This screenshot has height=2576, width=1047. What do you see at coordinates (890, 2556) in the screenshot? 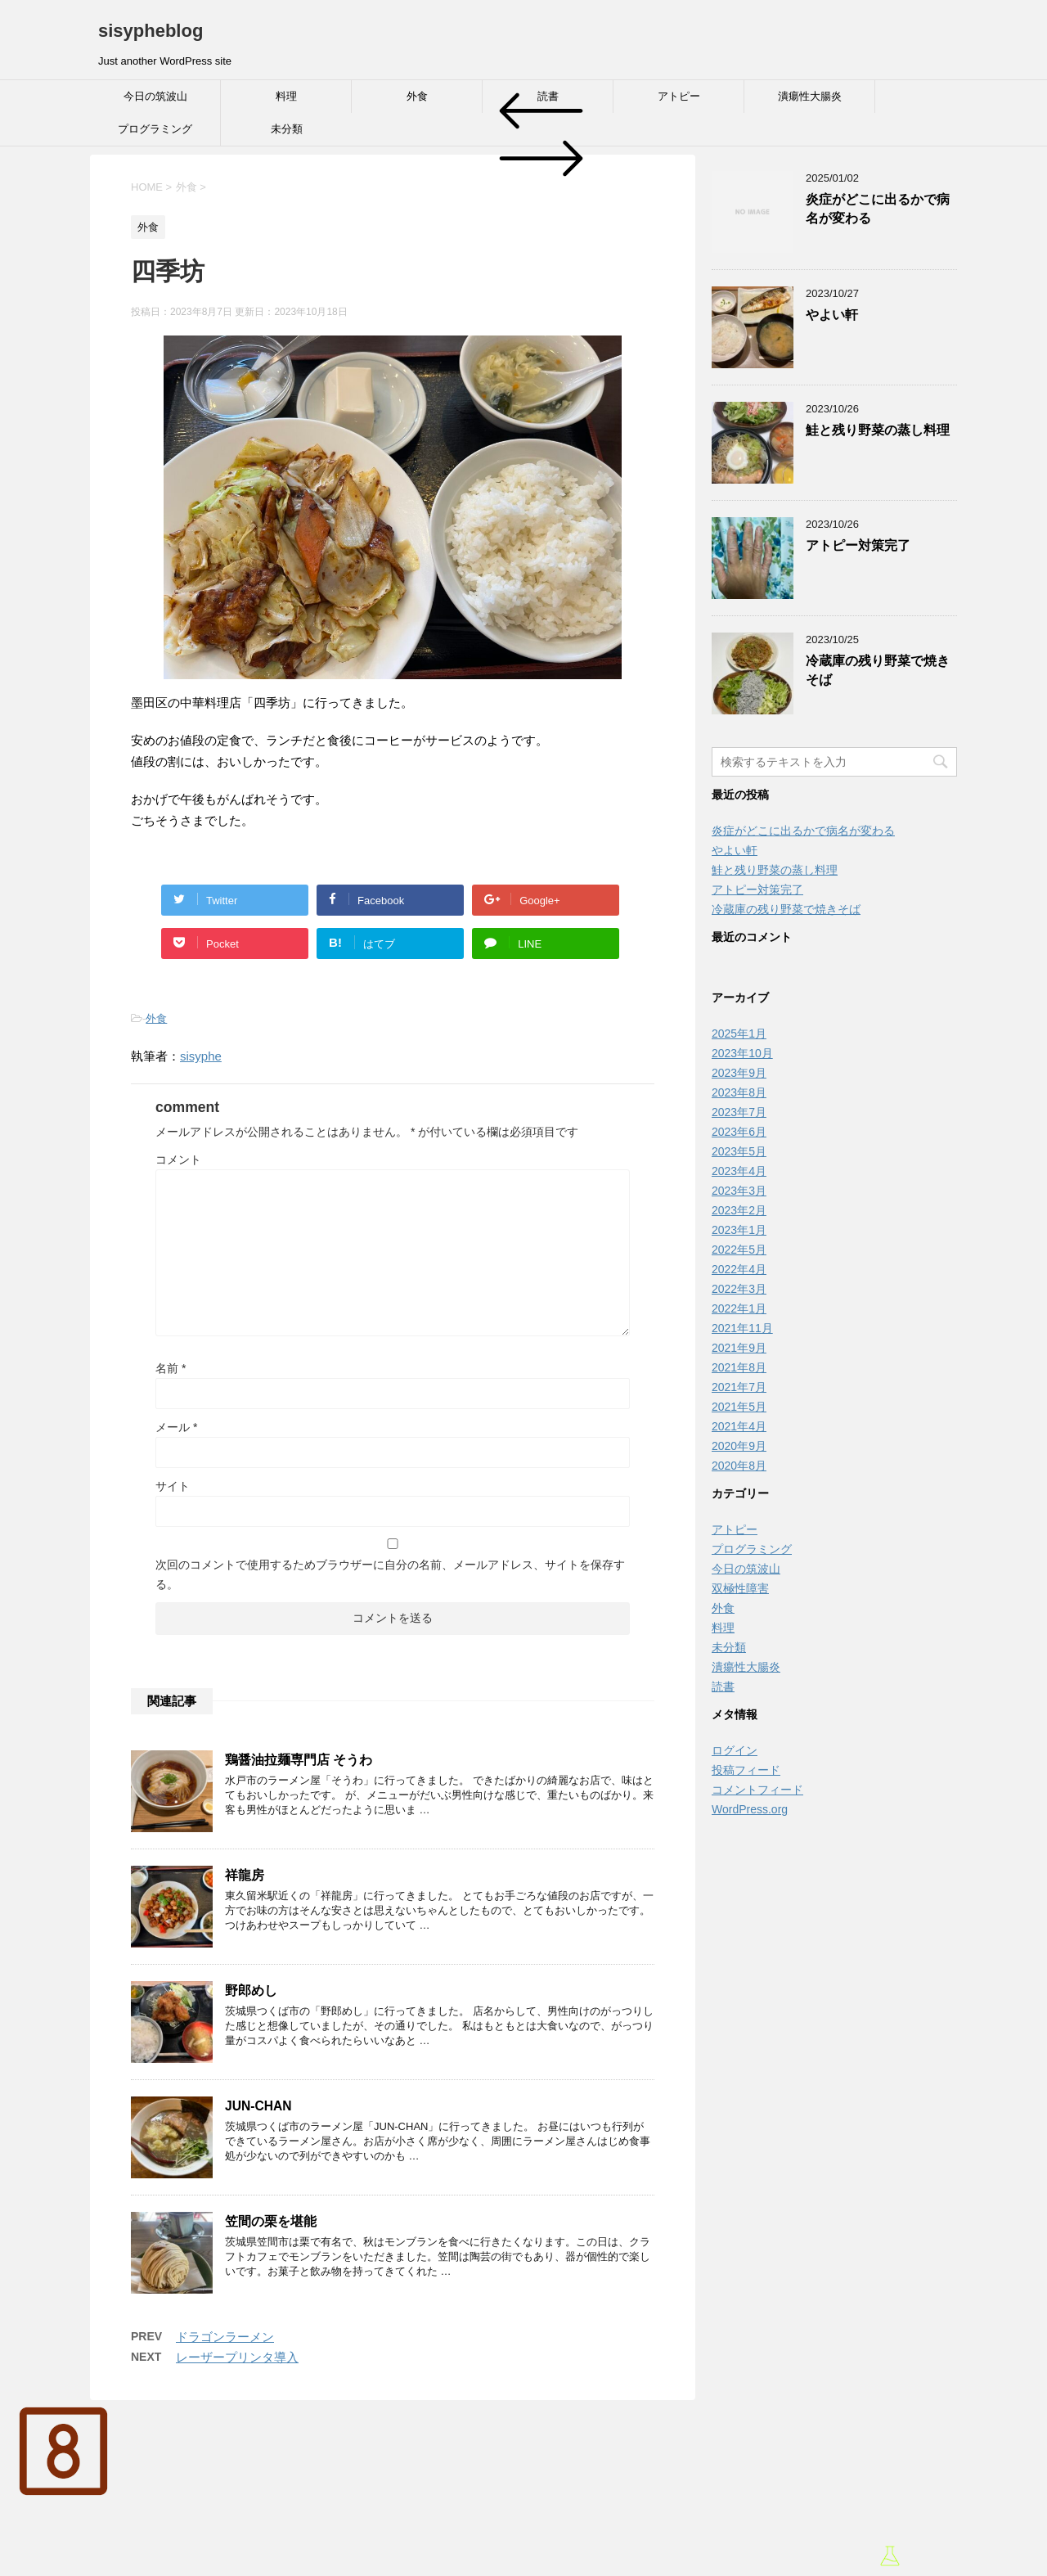
I see `access lab or experimental features` at bounding box center [890, 2556].